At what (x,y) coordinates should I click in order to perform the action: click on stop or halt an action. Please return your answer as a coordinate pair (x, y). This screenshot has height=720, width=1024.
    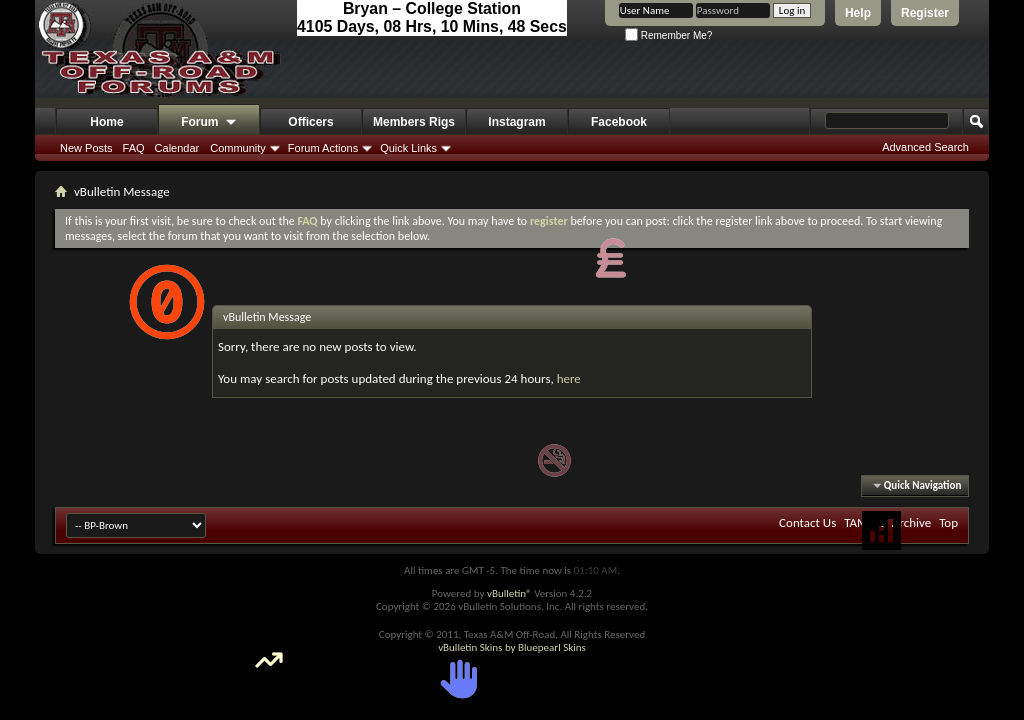
    Looking at the image, I should click on (460, 679).